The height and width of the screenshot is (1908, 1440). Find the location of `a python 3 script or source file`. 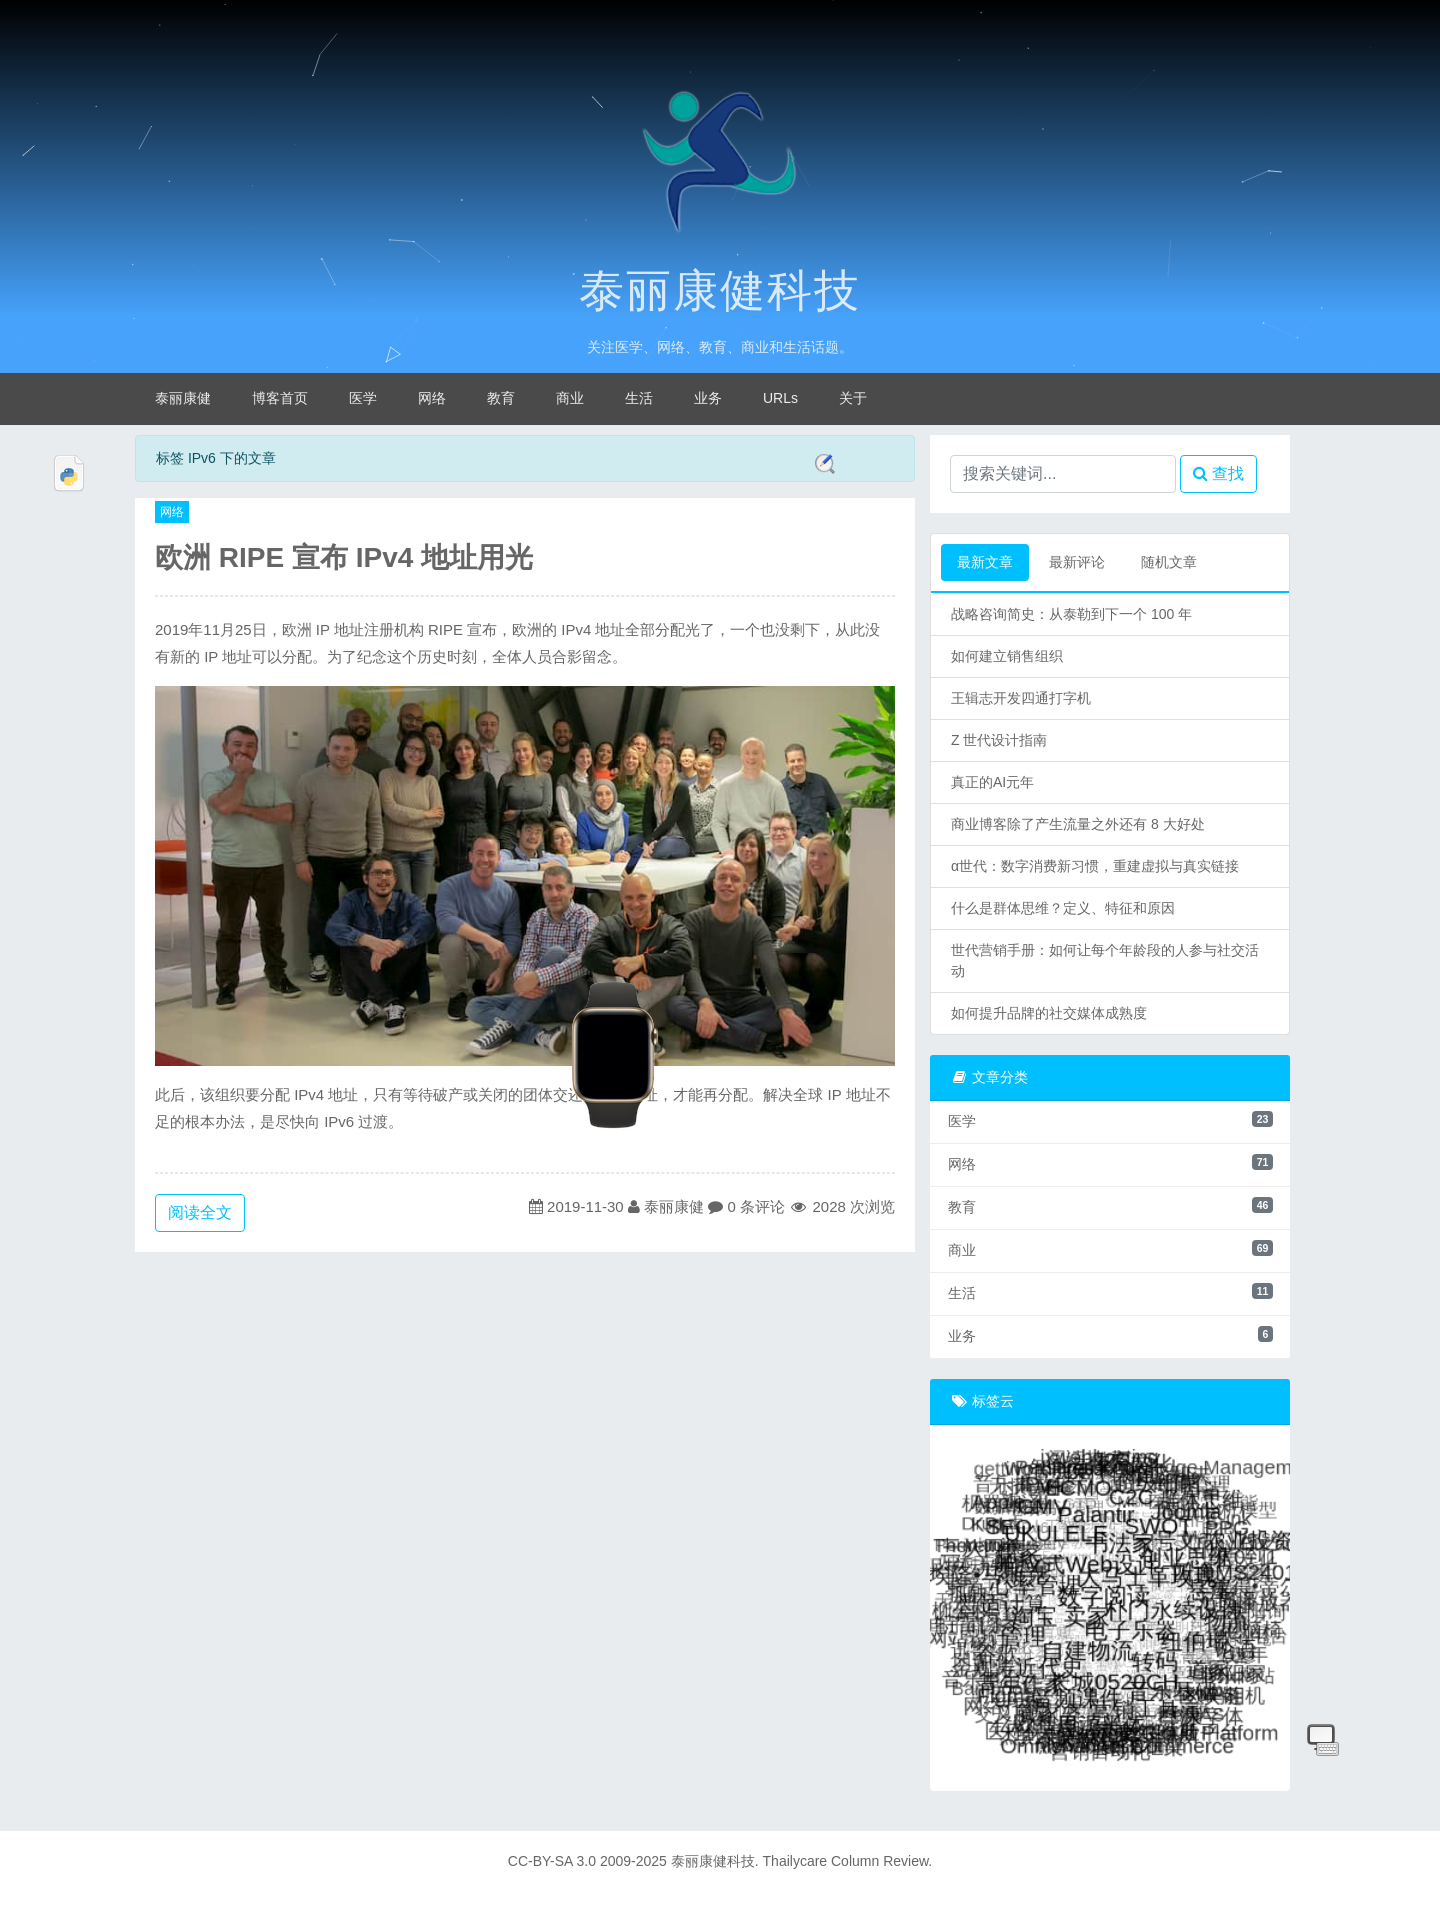

a python 3 script or source file is located at coordinates (69, 473).